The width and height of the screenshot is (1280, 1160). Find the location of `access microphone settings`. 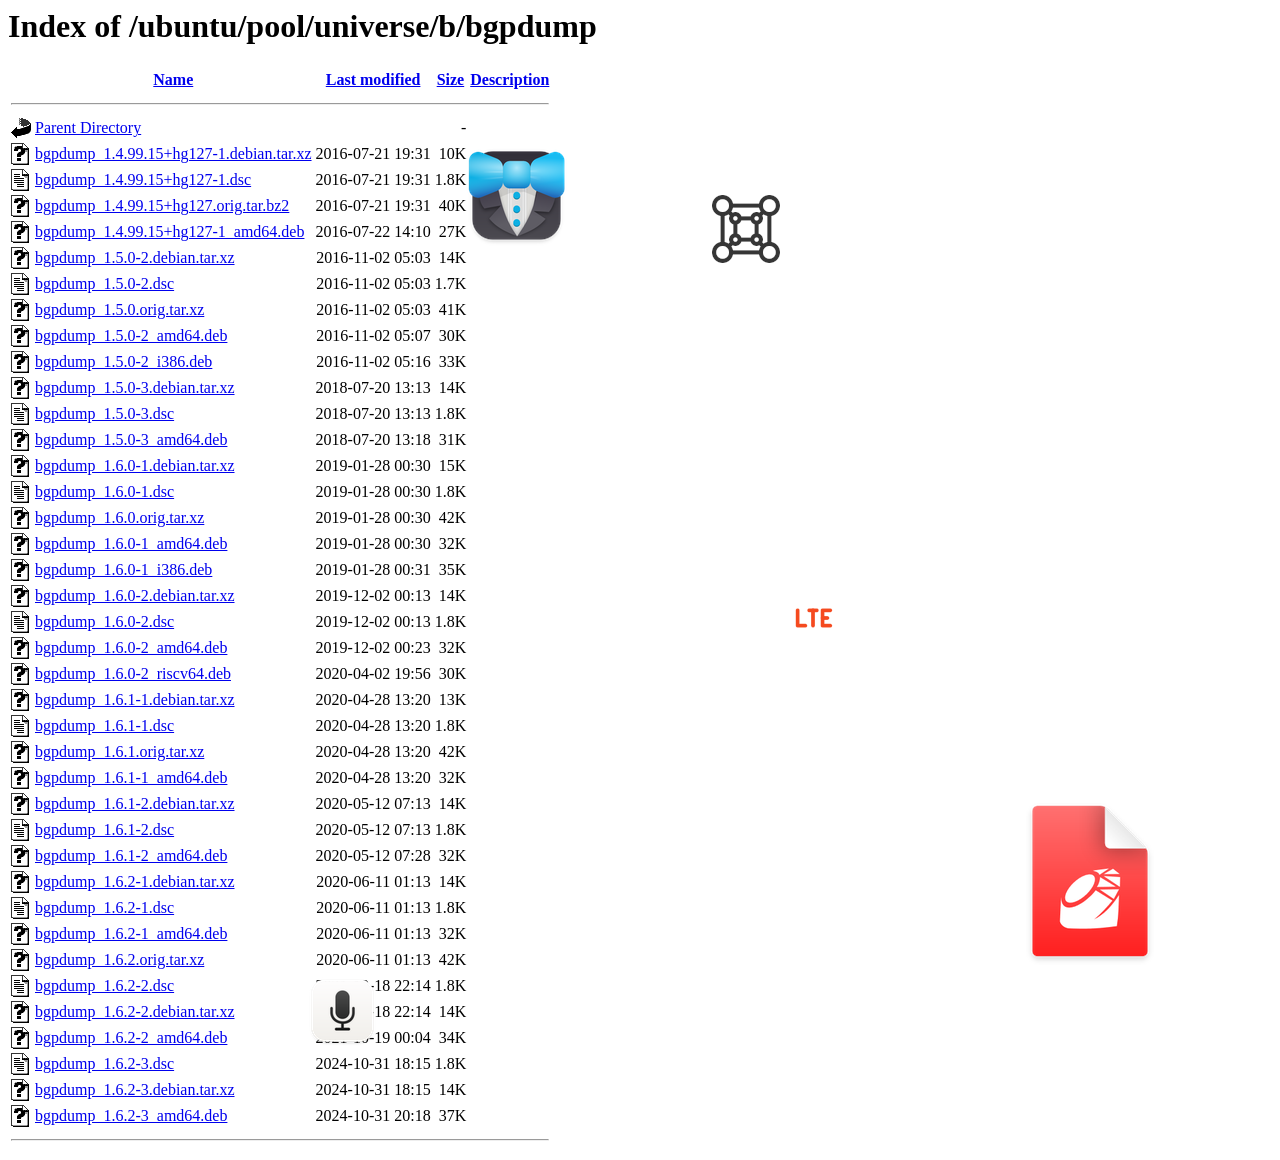

access microphone settings is located at coordinates (342, 1010).